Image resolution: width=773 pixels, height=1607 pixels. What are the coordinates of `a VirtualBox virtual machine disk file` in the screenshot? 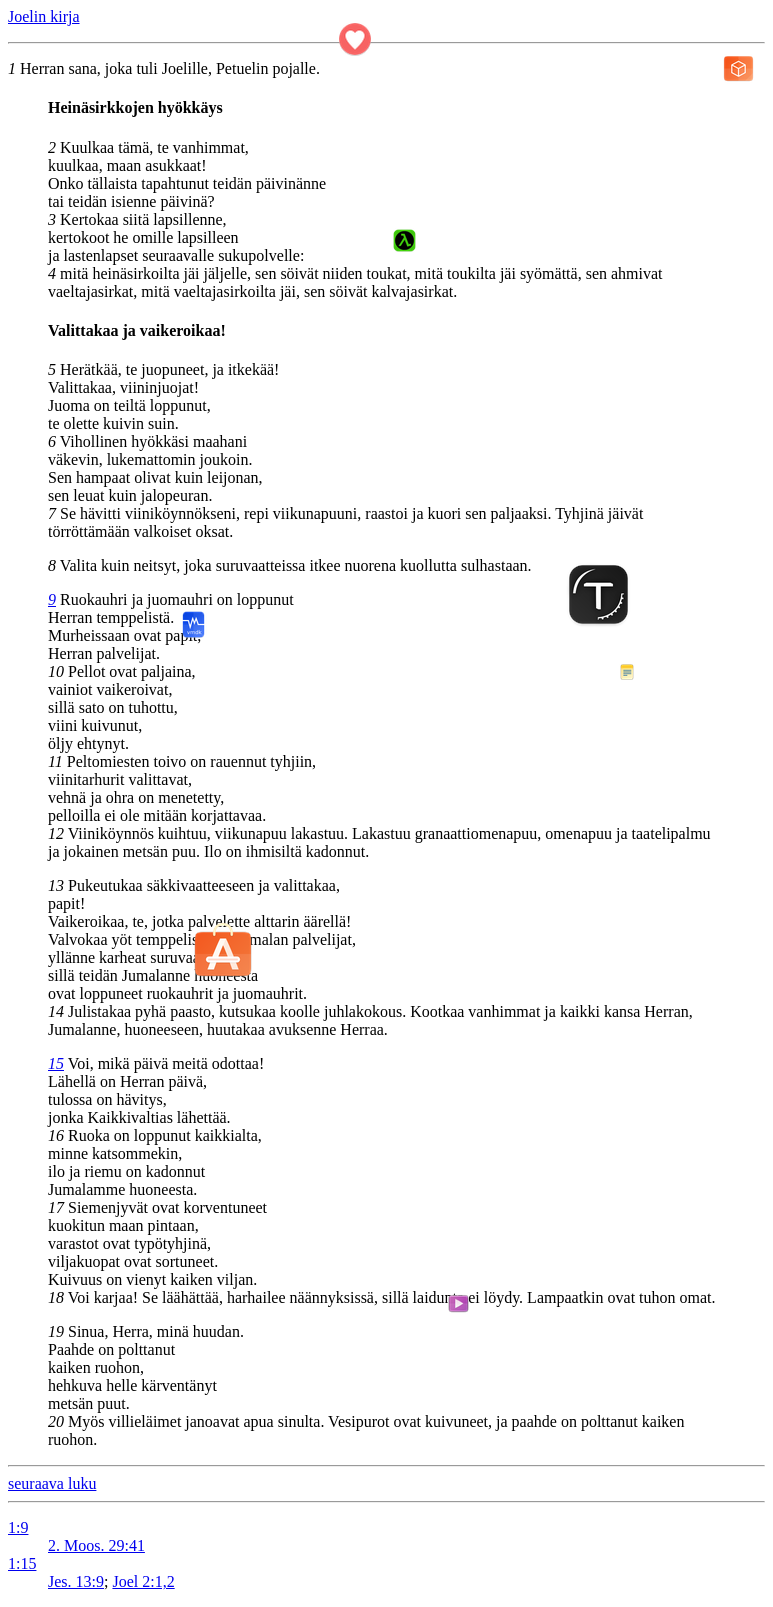 It's located at (193, 624).